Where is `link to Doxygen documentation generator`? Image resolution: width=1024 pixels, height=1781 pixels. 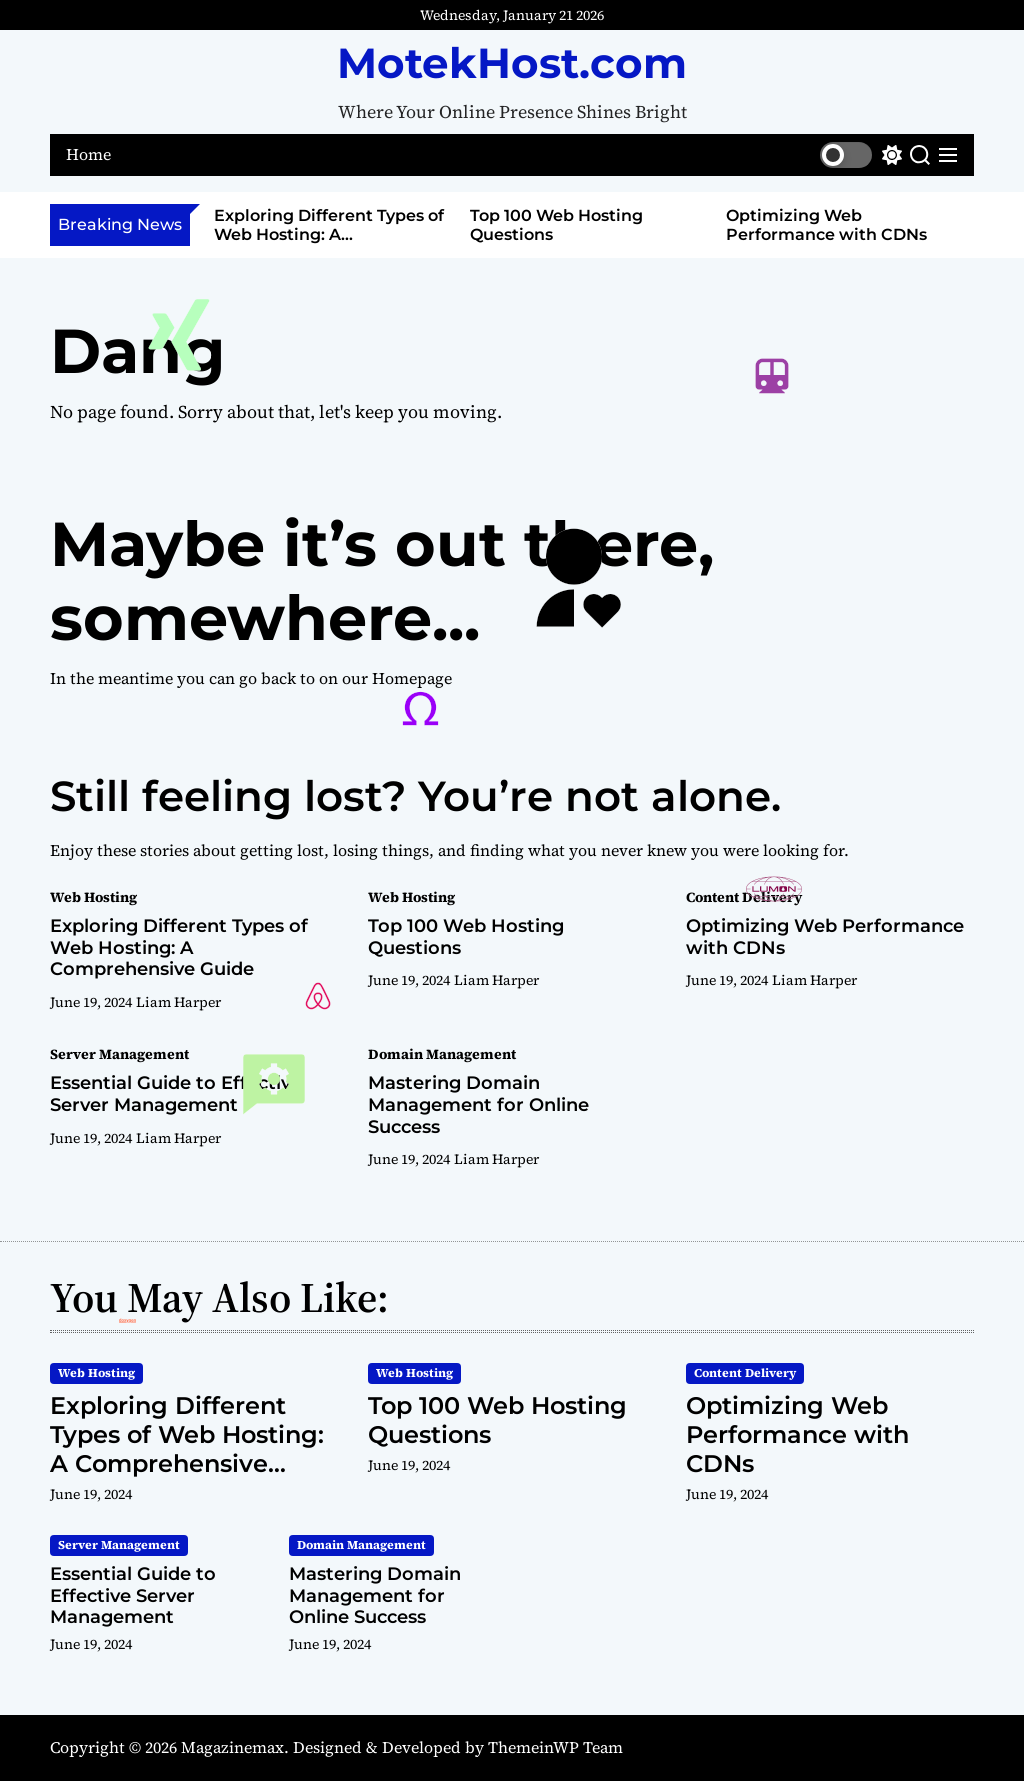
link to Doxygen documentation generator is located at coordinates (127, 1320).